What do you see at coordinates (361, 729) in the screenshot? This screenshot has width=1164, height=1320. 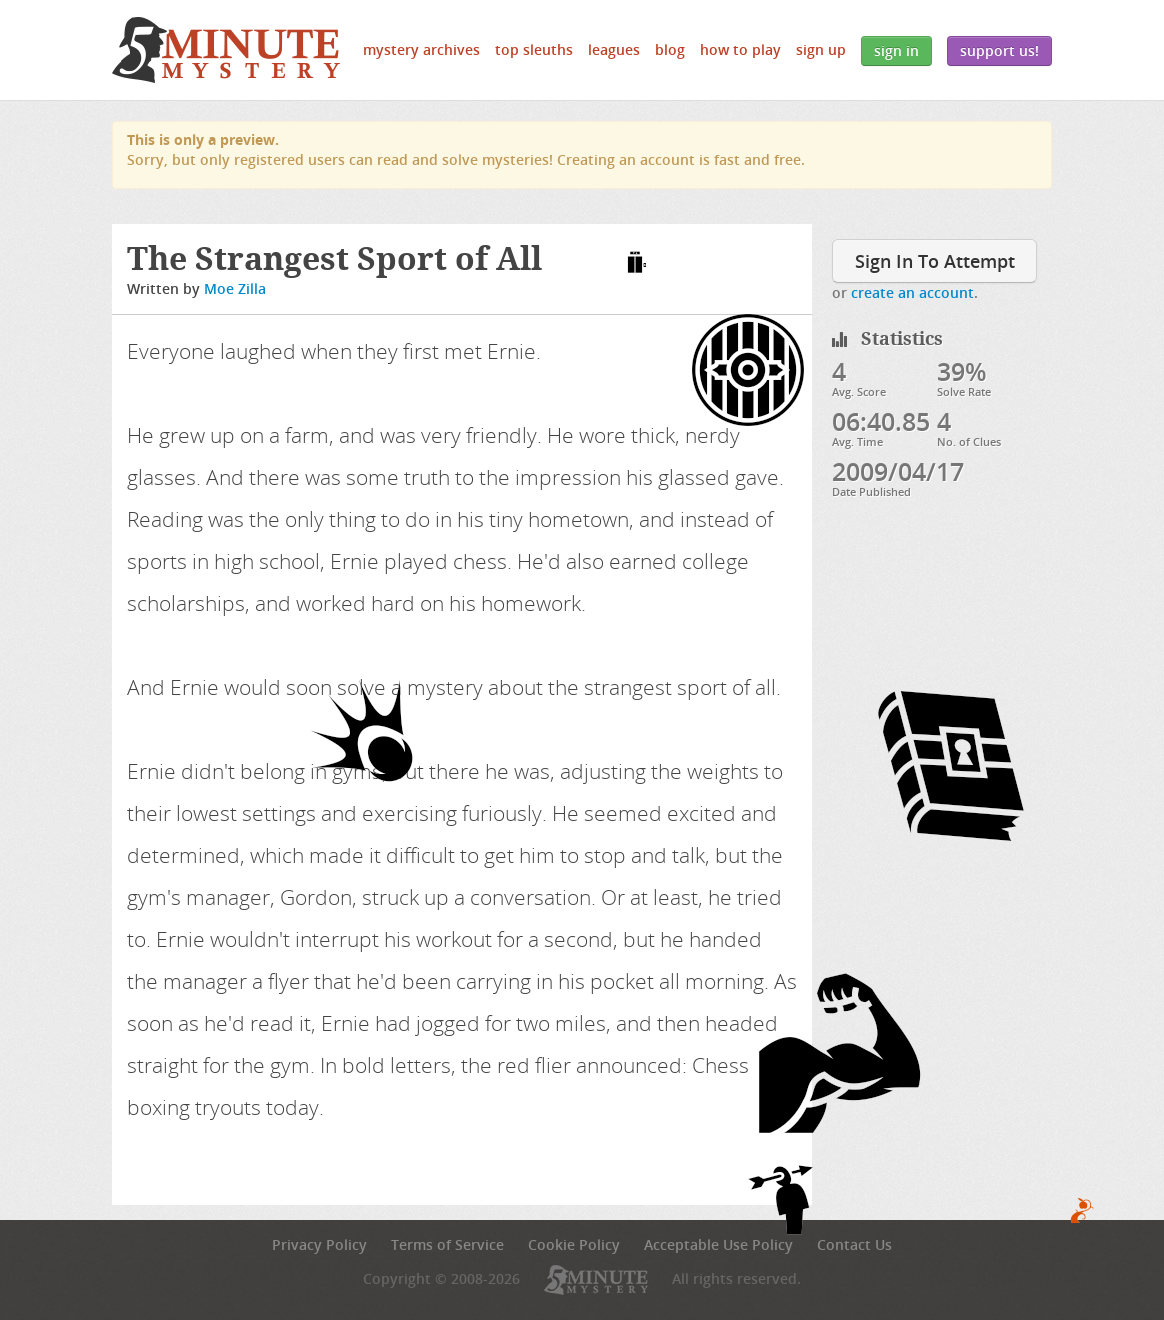 I see `hypersonic melon power-up or special ability` at bounding box center [361, 729].